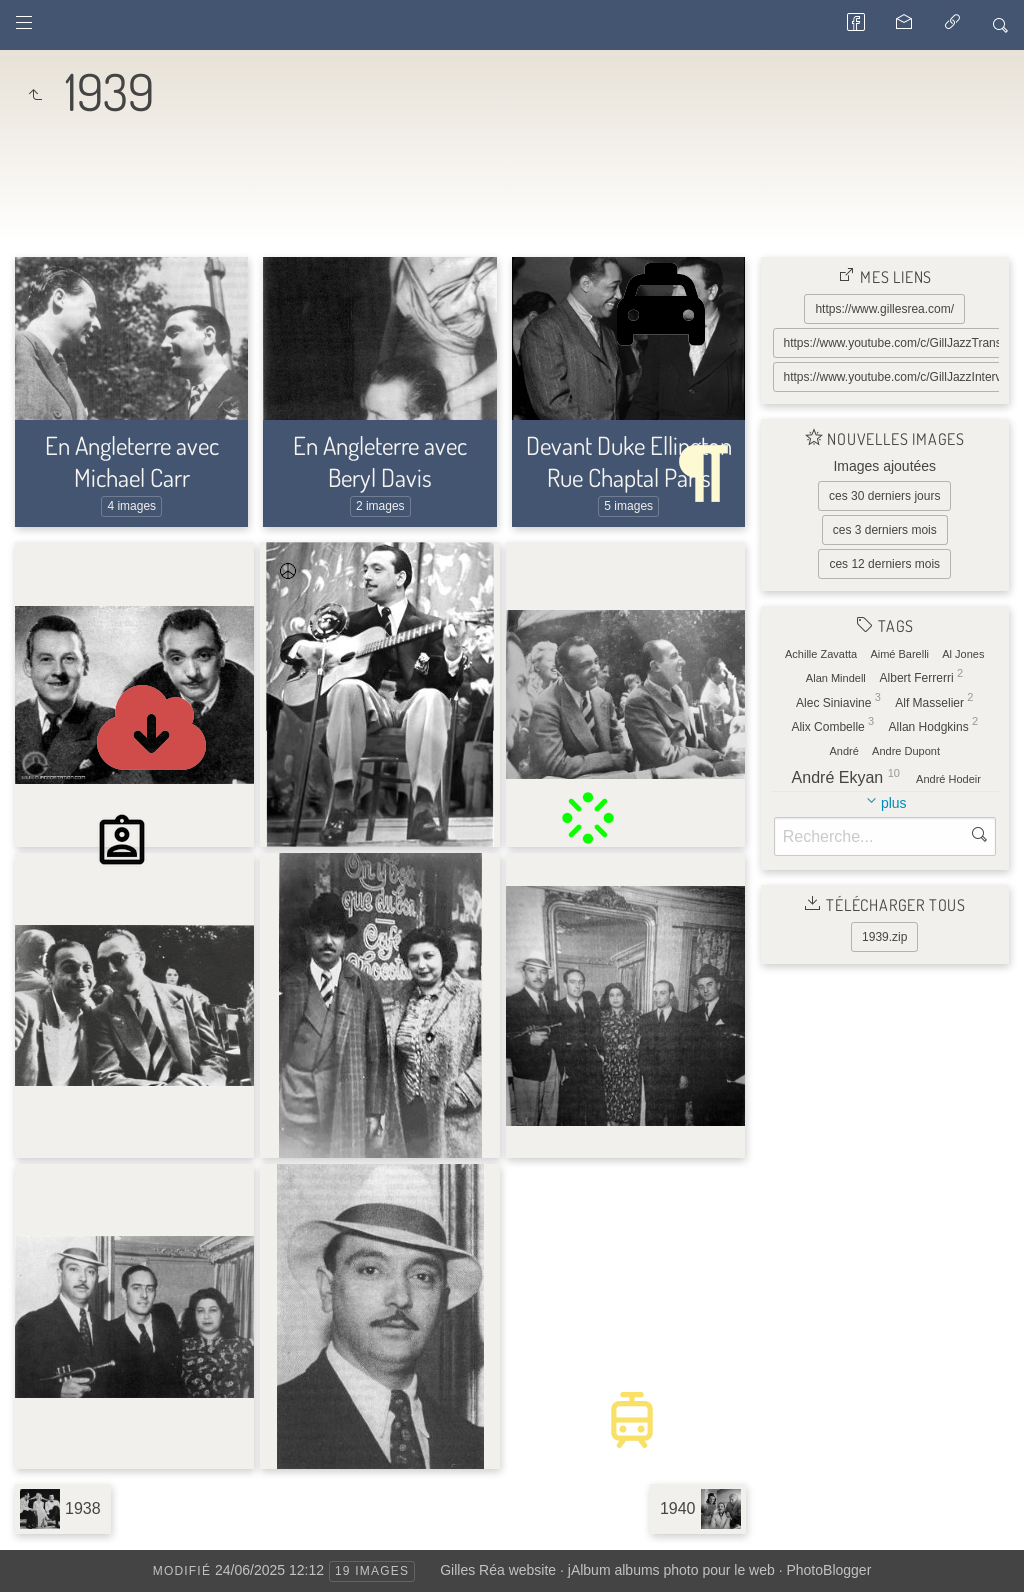 This screenshot has height=1592, width=1024. What do you see at coordinates (703, 473) in the screenshot?
I see `toggle paragraph formatting options` at bounding box center [703, 473].